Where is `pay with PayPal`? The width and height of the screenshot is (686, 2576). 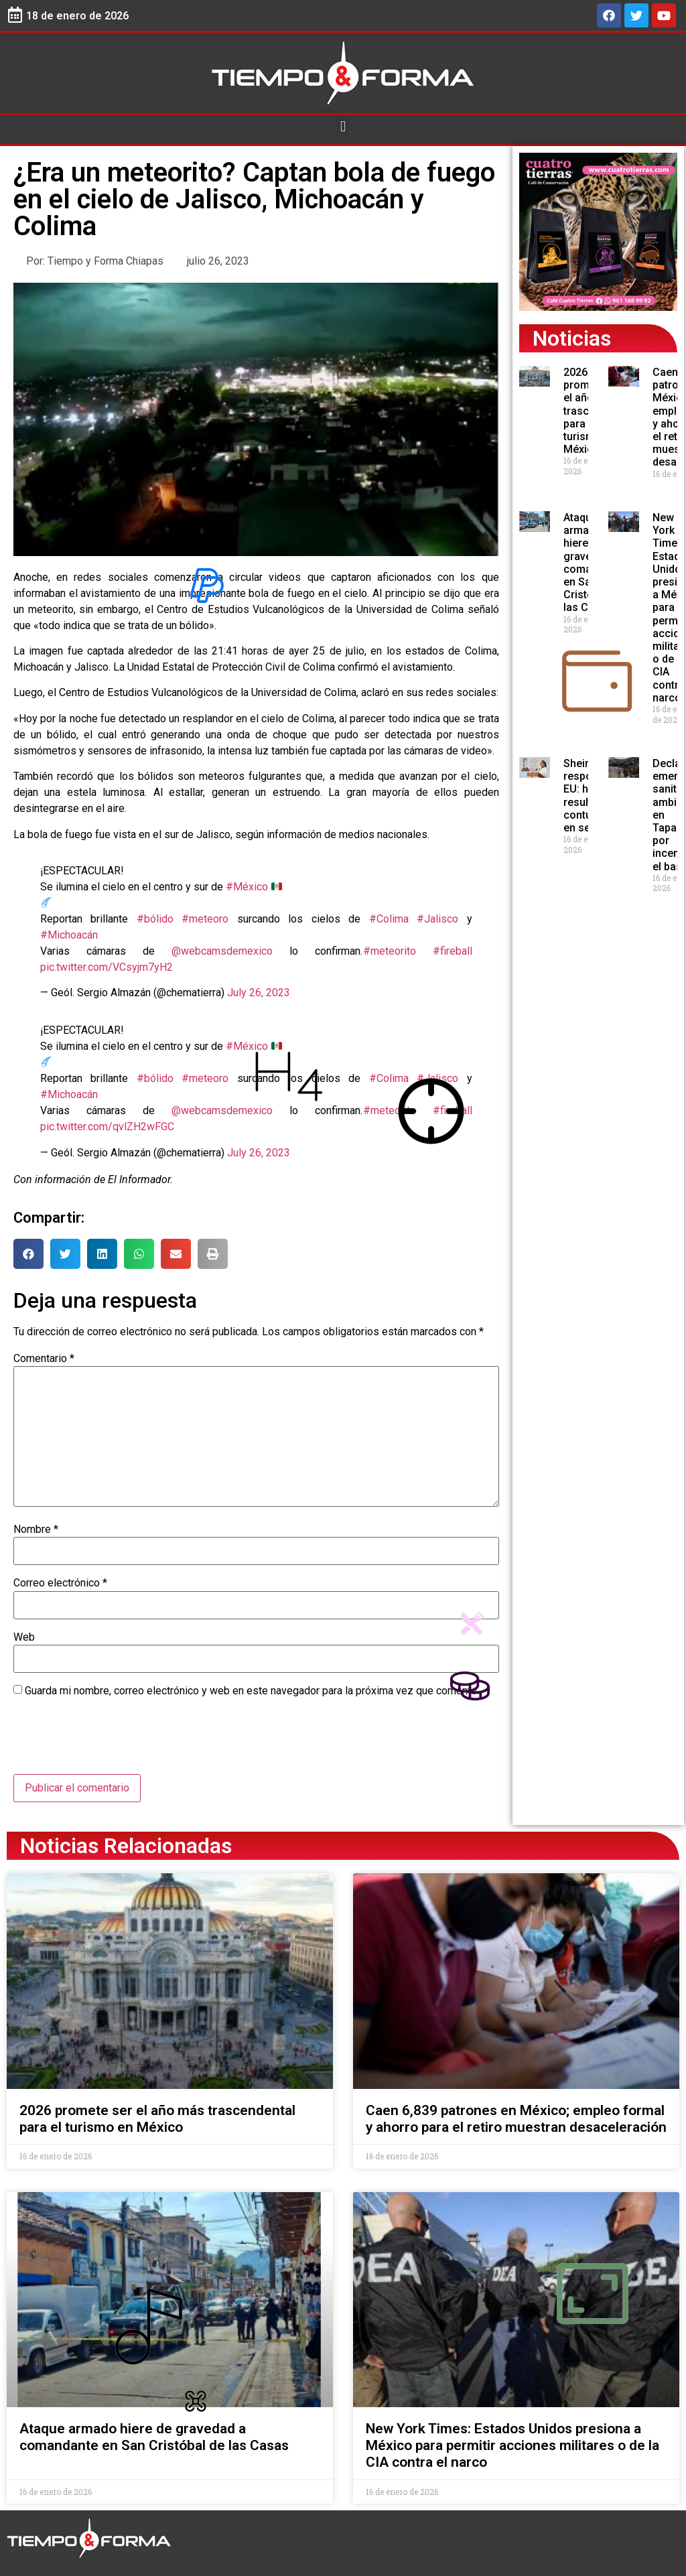 pay with PayPal is located at coordinates (206, 586).